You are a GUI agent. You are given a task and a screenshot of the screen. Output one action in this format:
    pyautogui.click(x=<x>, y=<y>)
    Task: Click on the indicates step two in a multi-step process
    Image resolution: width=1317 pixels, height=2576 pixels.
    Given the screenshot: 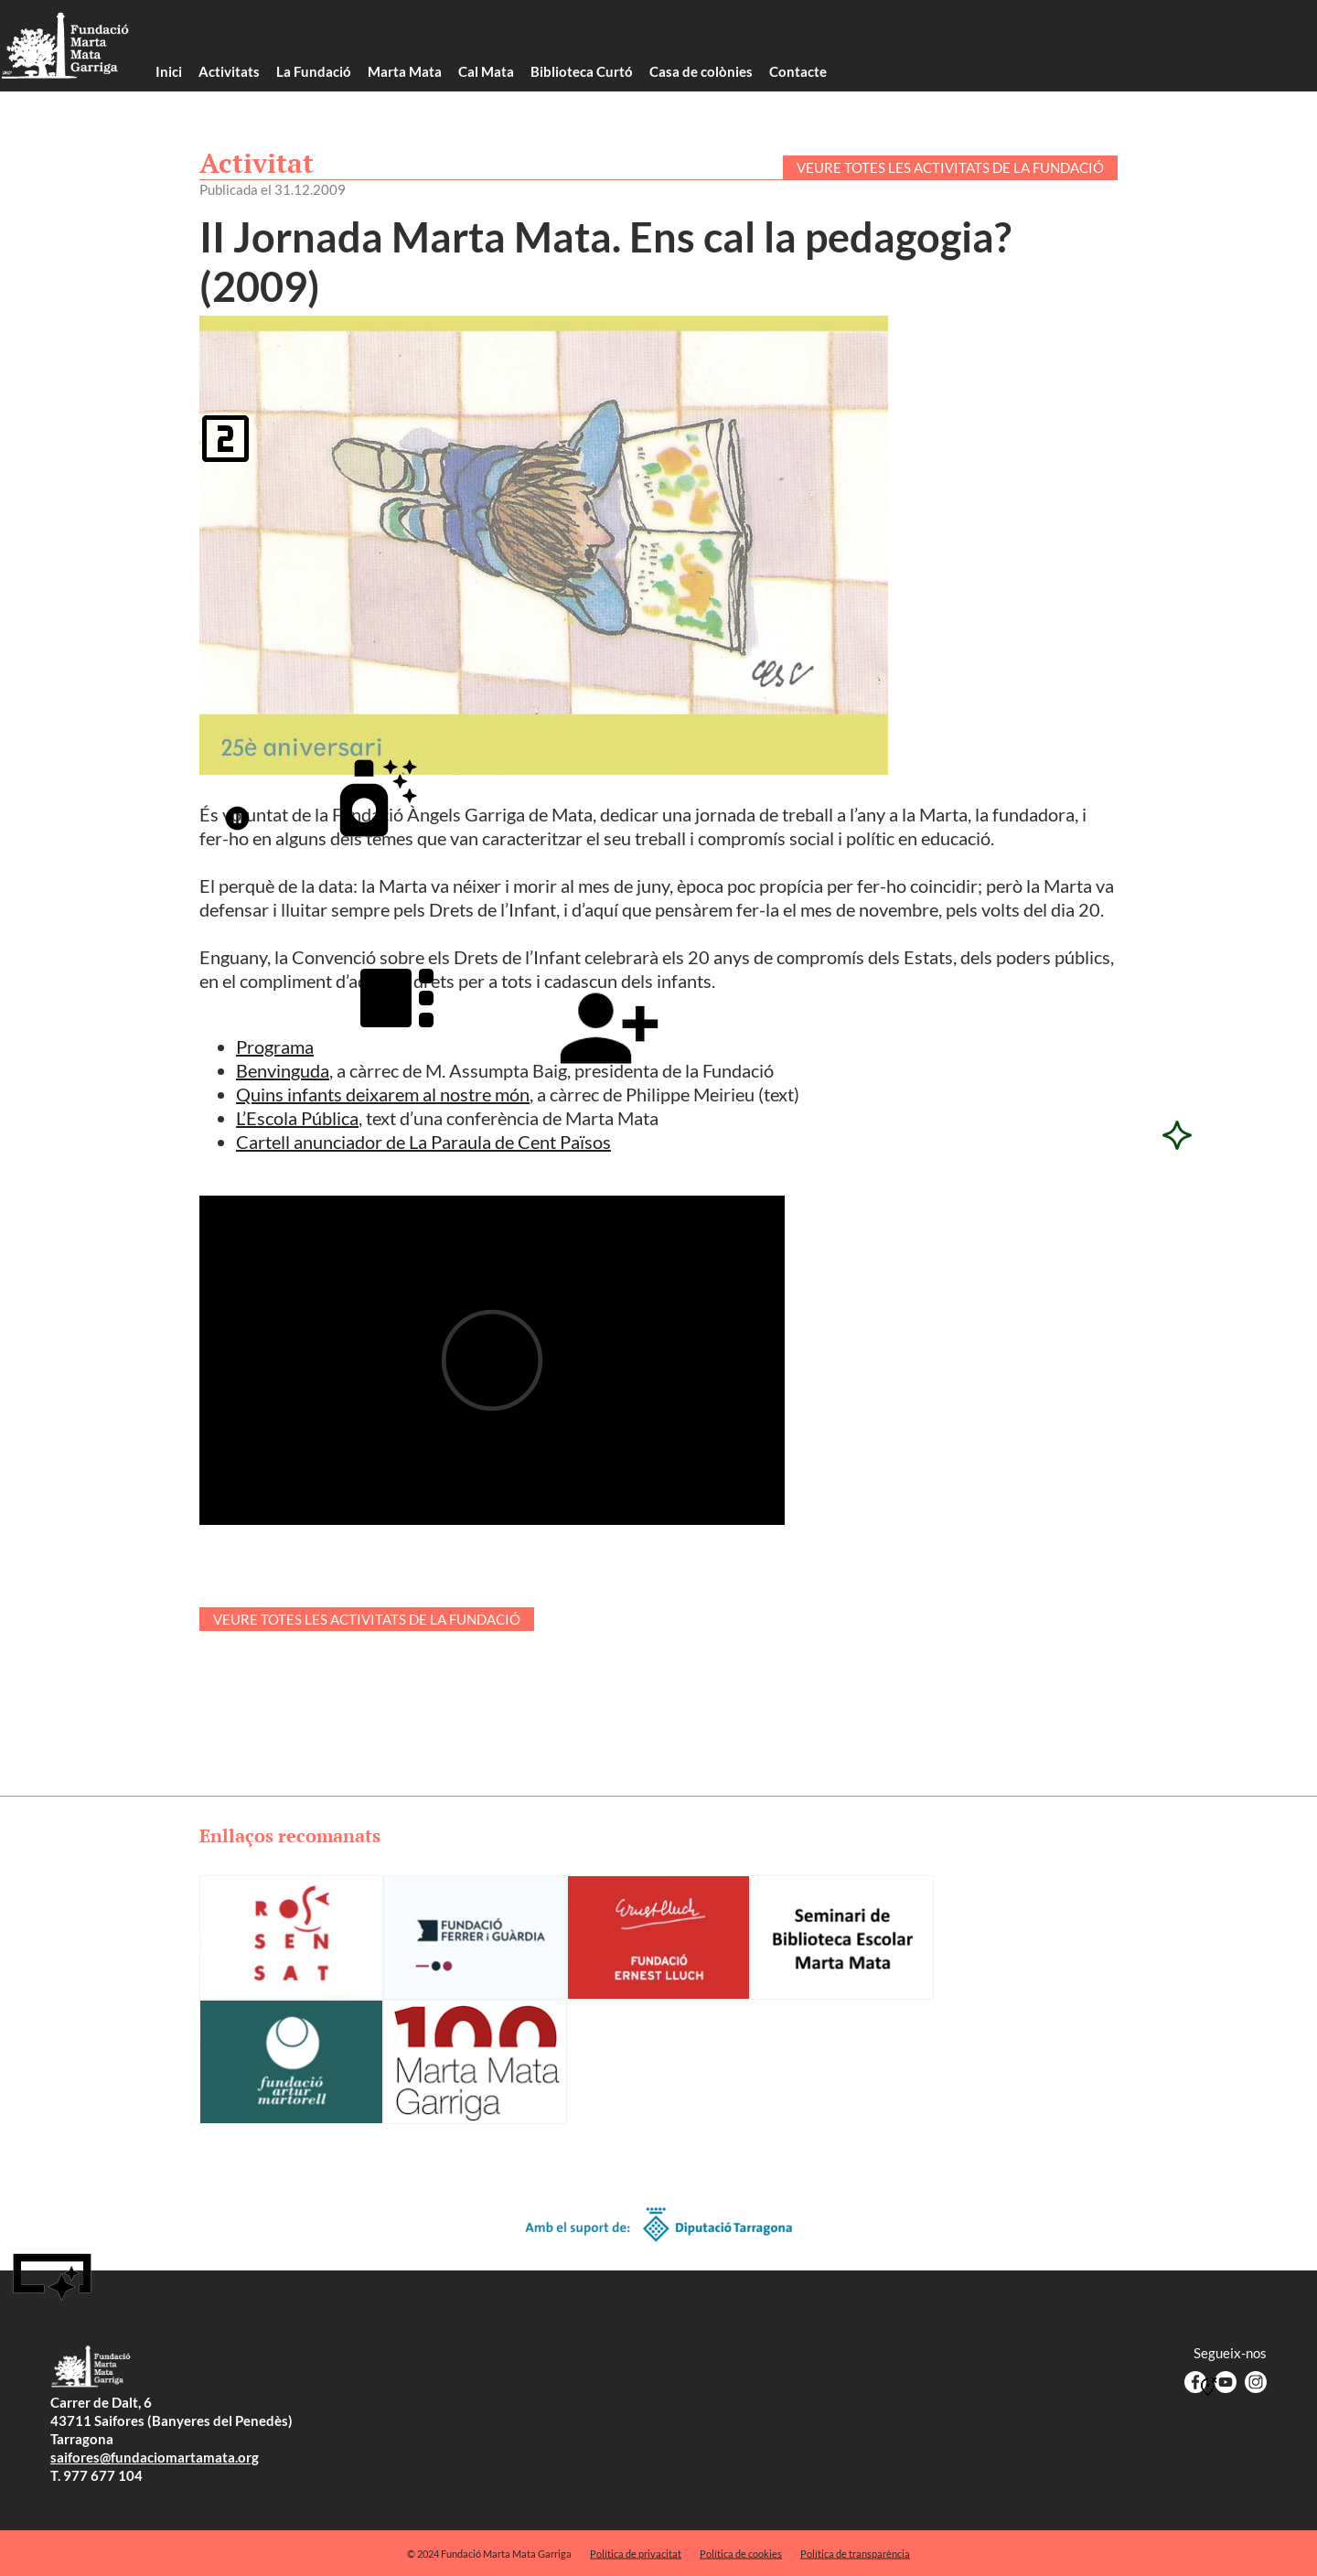 What is the action you would take?
    pyautogui.click(x=225, y=438)
    